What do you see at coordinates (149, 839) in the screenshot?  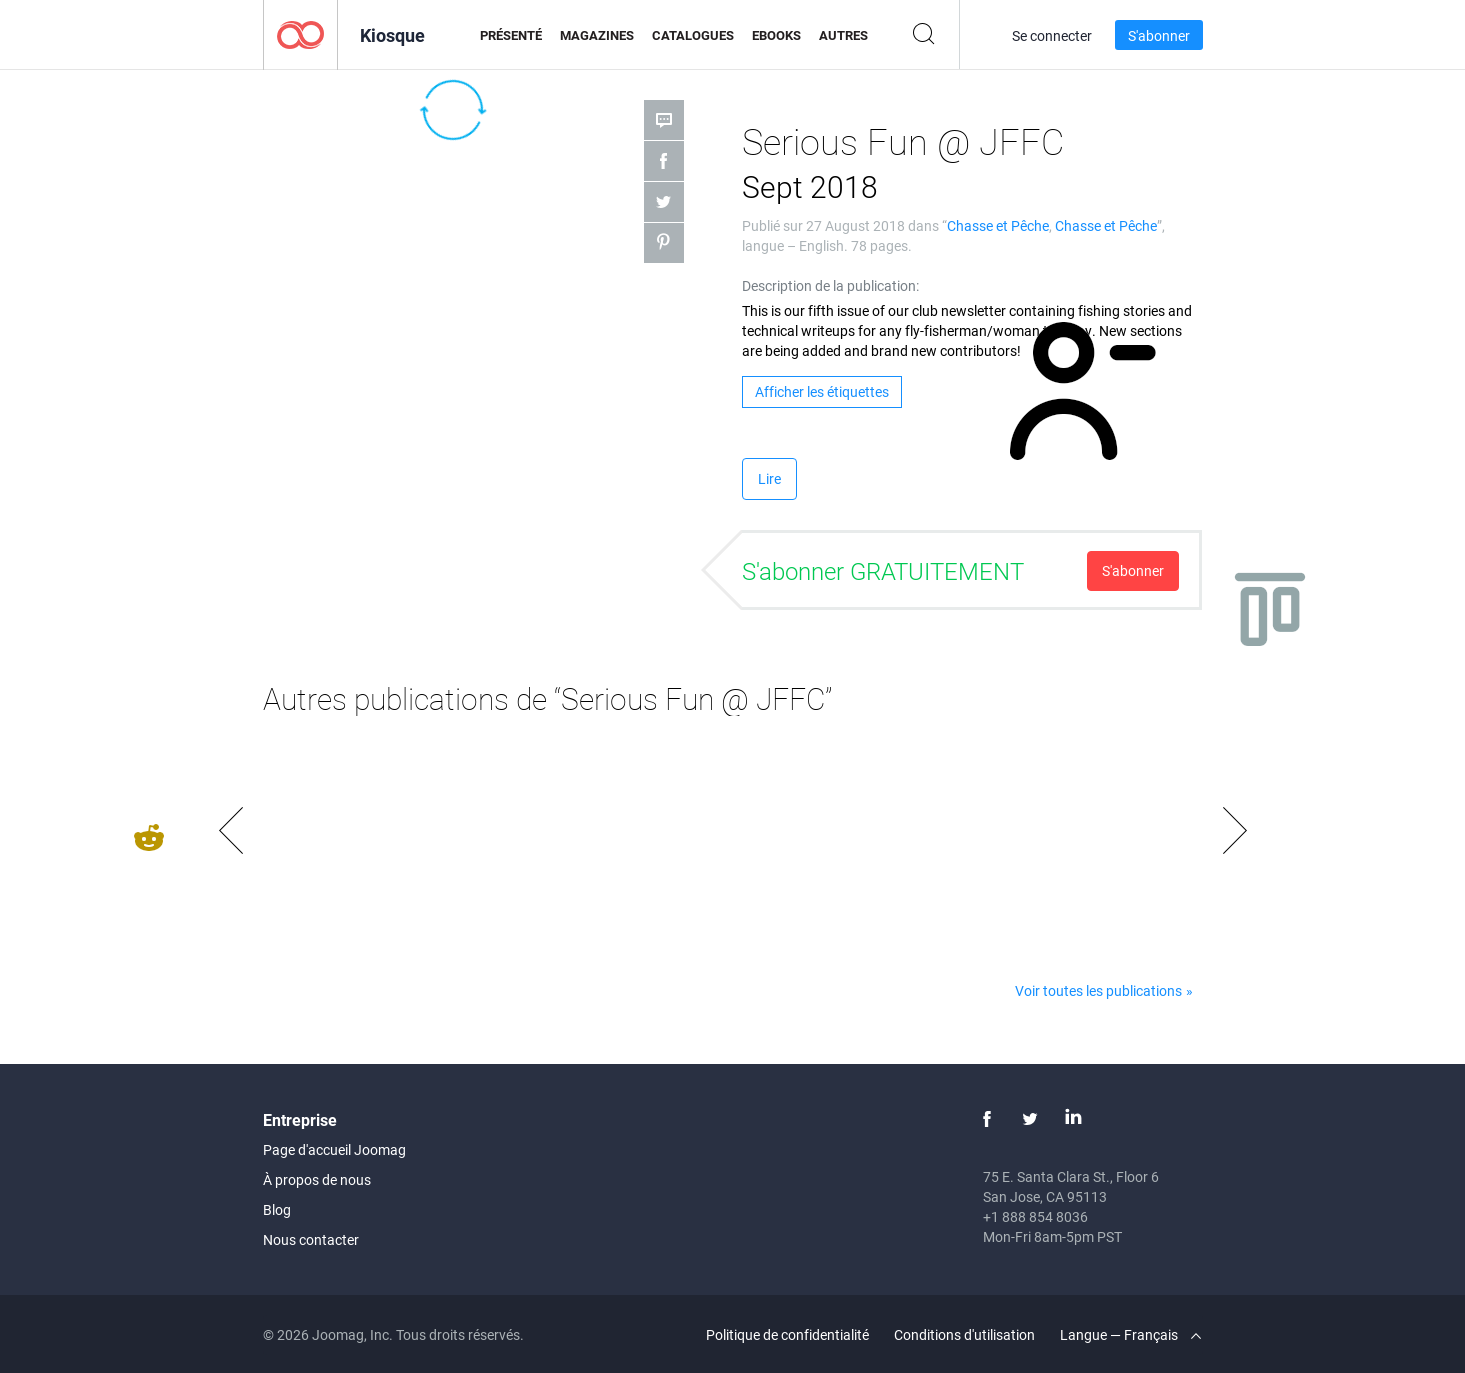 I see `open the reddit app` at bounding box center [149, 839].